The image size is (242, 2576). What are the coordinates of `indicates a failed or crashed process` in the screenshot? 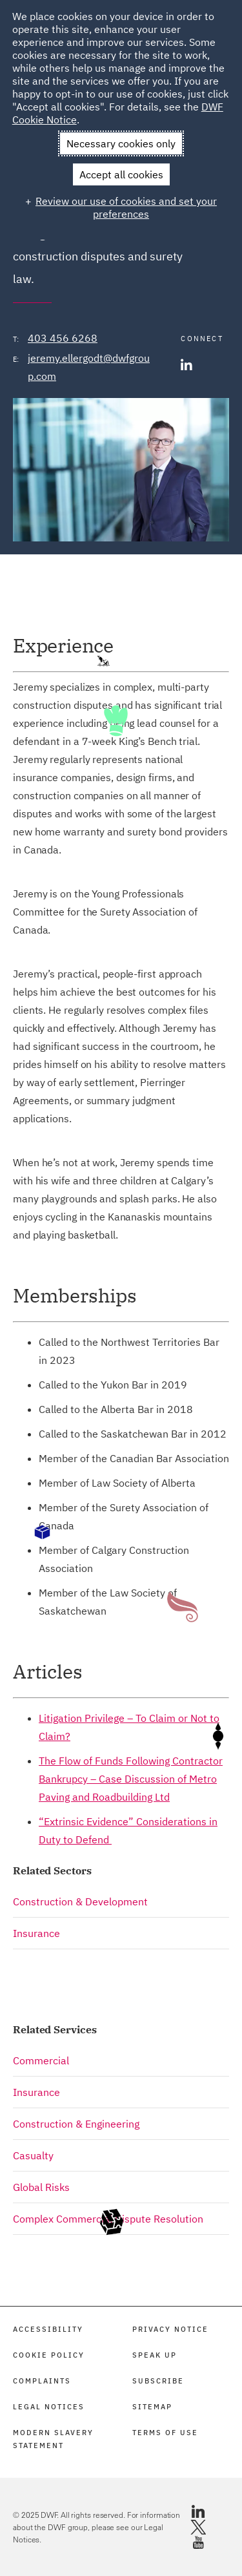 It's located at (103, 660).